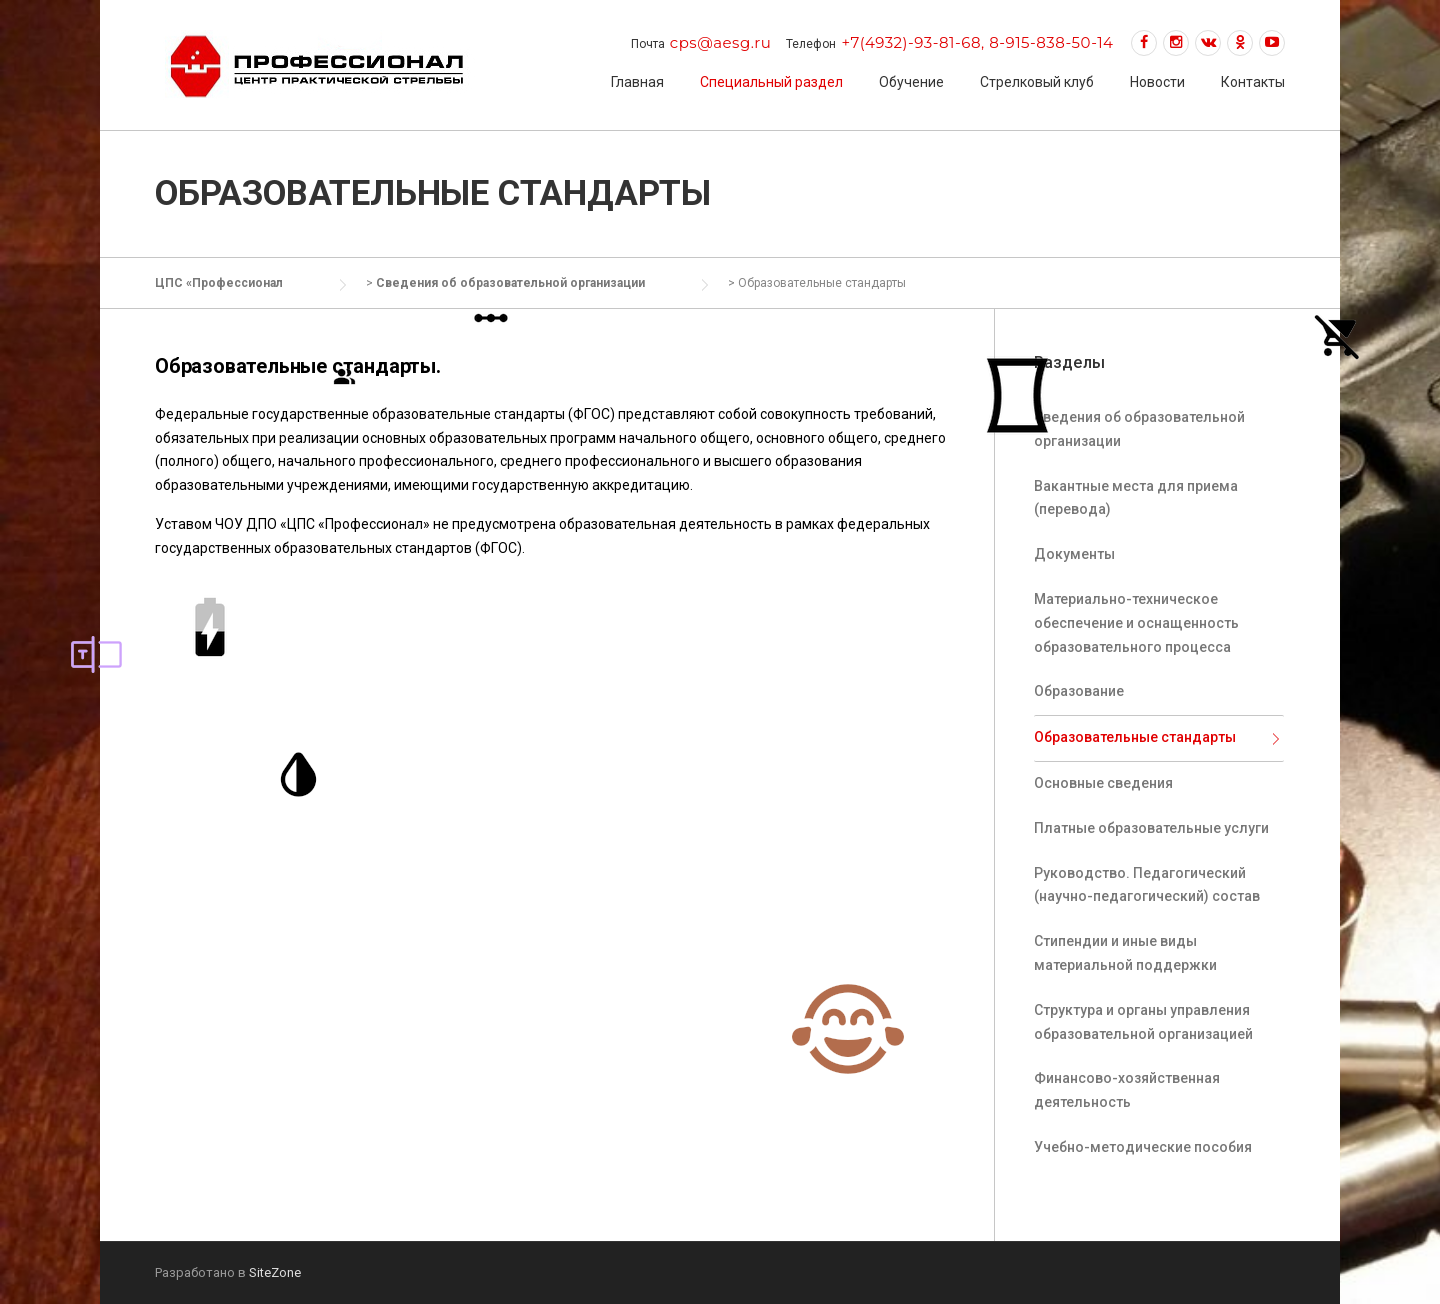 The height and width of the screenshot is (1304, 1440). Describe the element at coordinates (848, 1029) in the screenshot. I see `react with laughing emoji` at that location.